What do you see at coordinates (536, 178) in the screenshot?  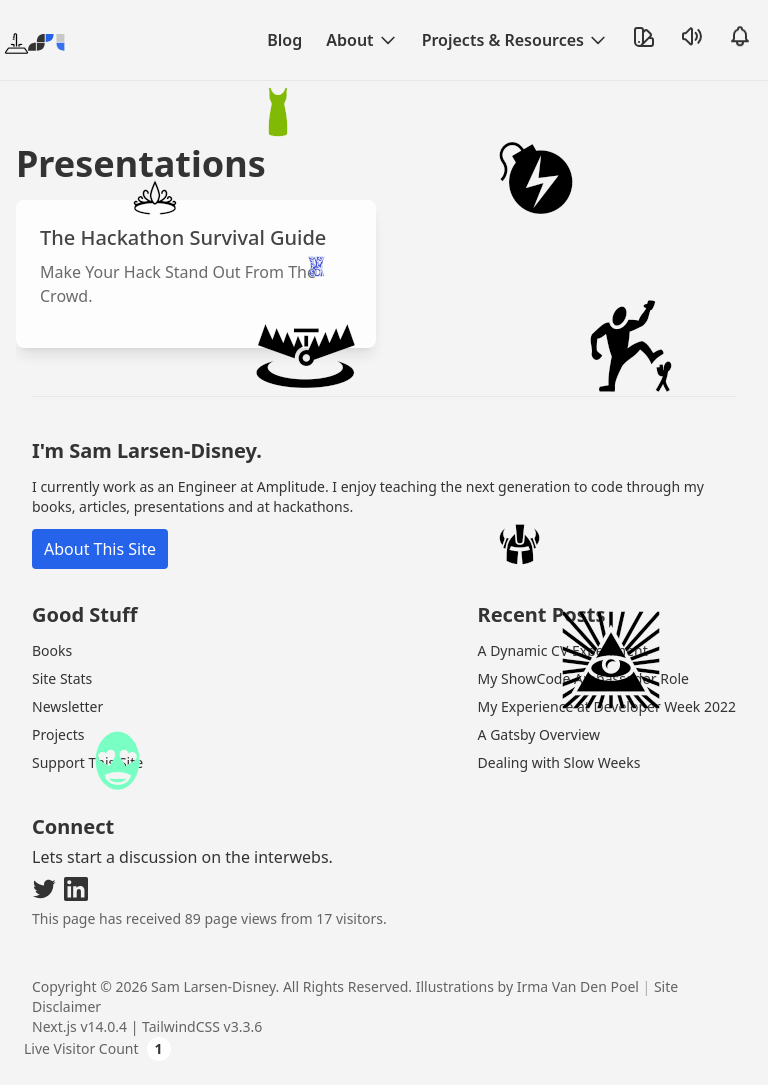 I see `activate an explosive or power attack ability` at bounding box center [536, 178].